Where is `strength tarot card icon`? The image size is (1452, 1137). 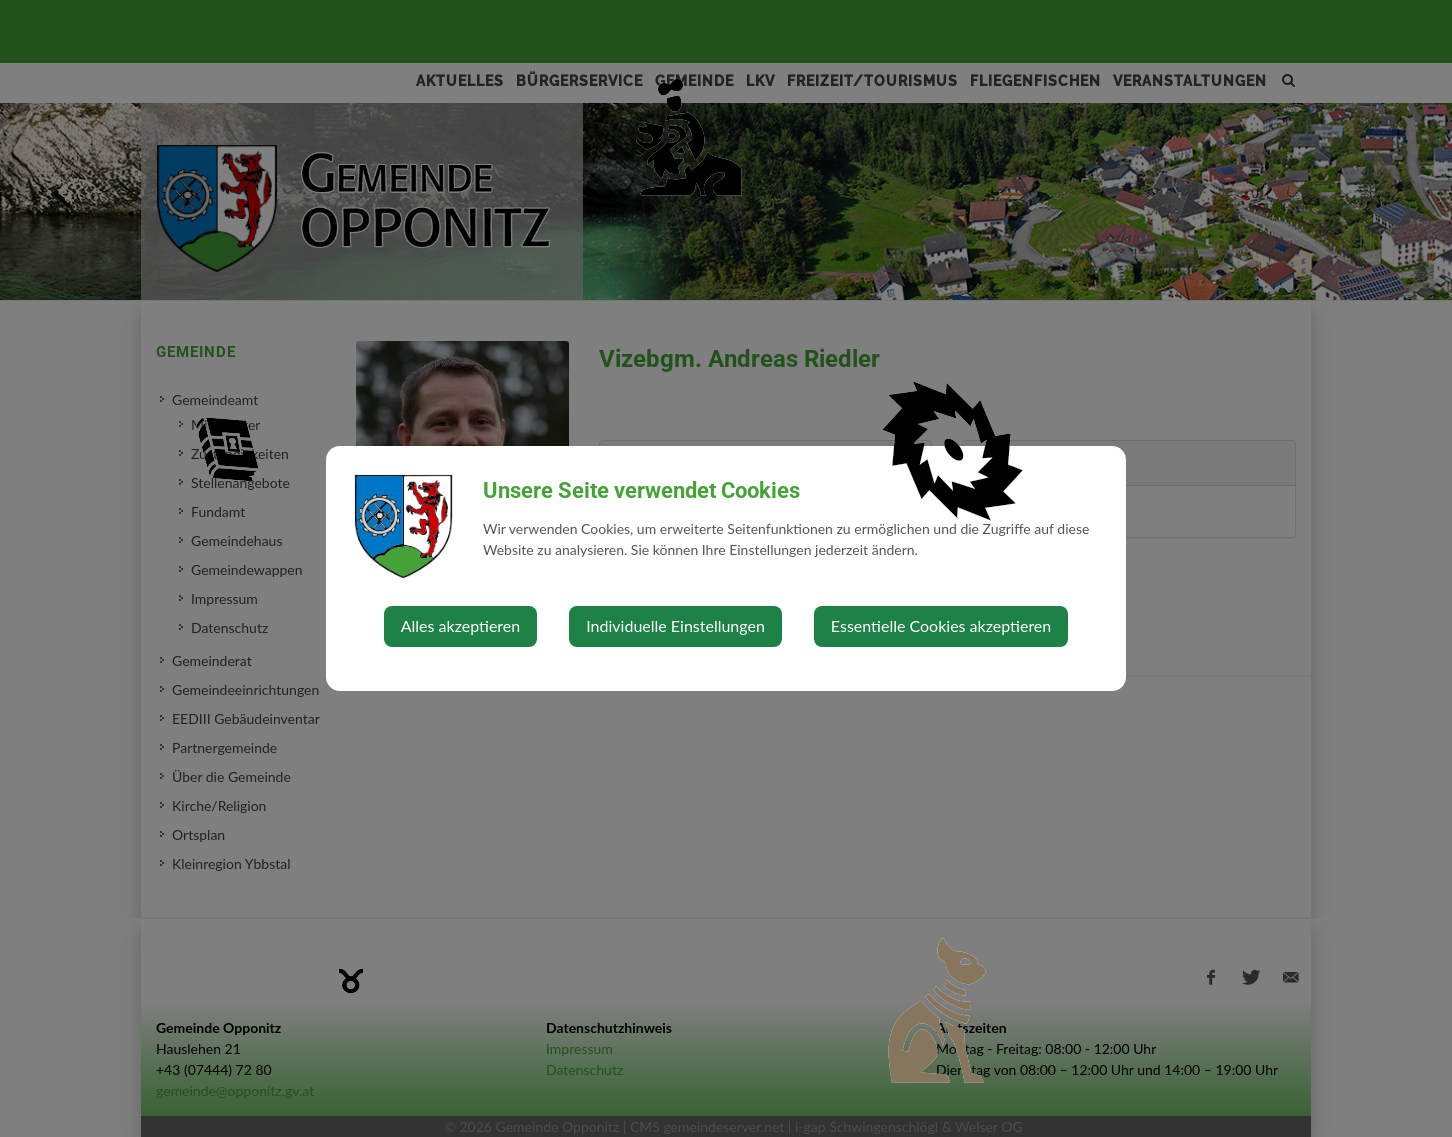
strength tarot card icon is located at coordinates (683, 137).